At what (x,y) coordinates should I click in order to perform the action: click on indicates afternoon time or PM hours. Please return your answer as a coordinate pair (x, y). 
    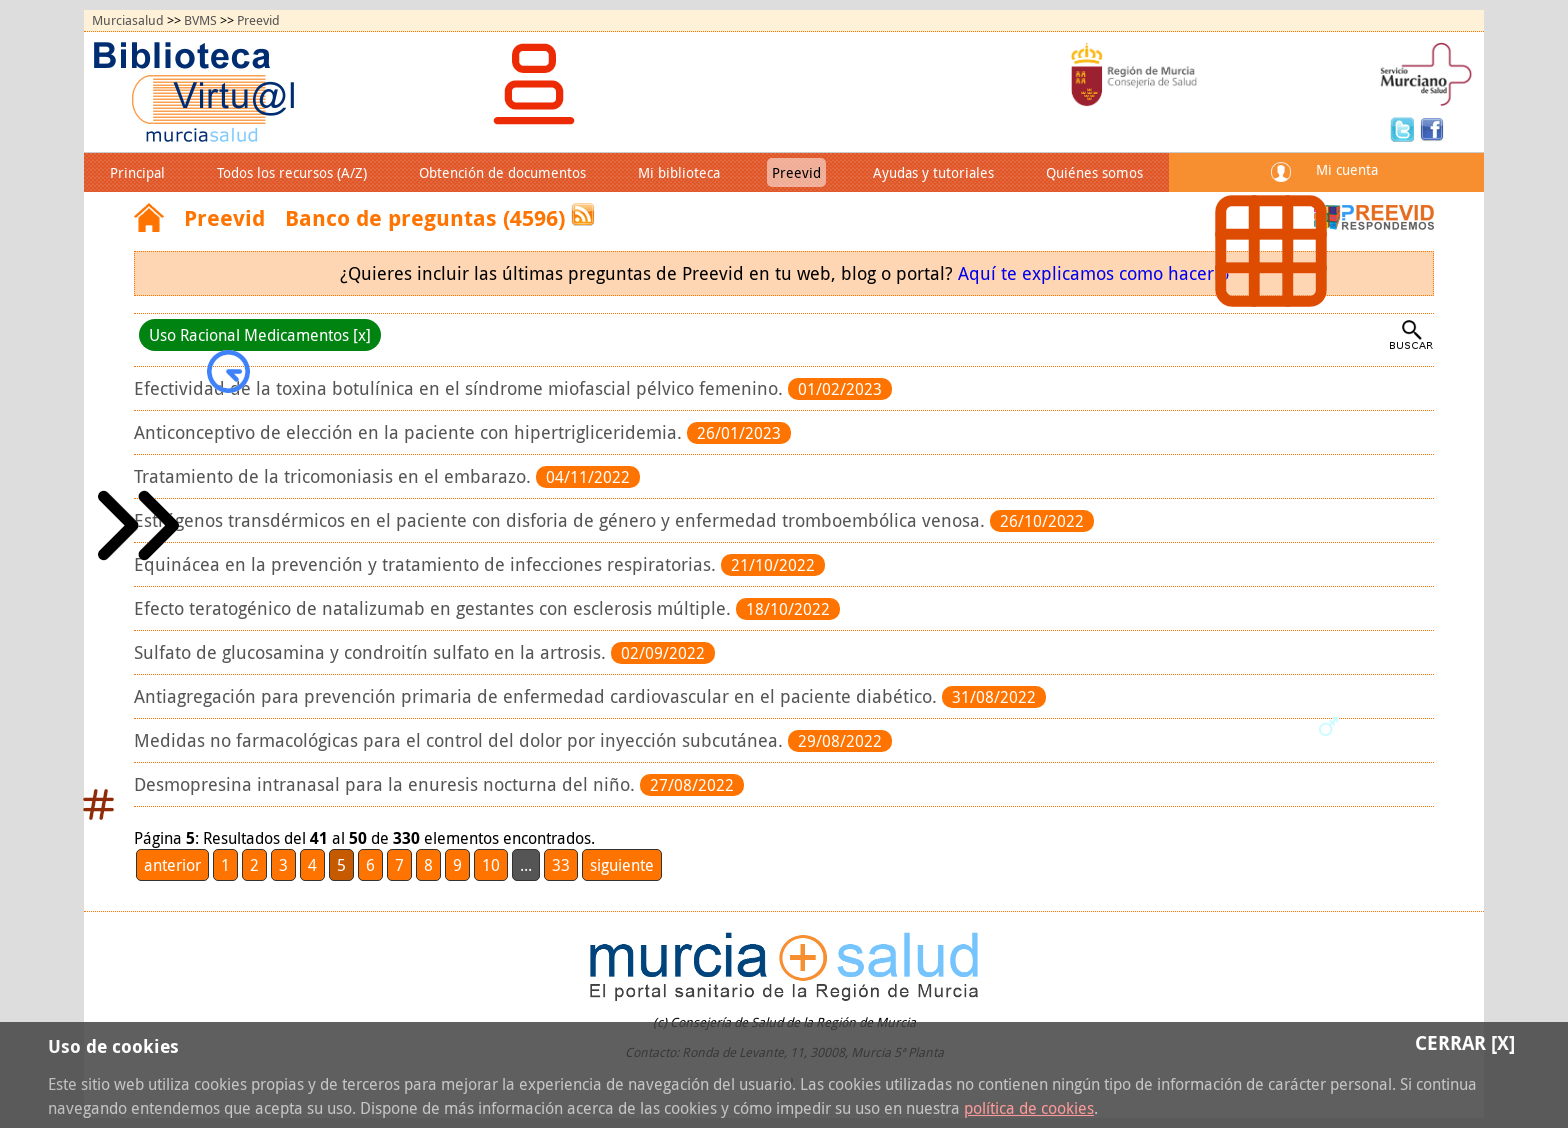
    Looking at the image, I should click on (228, 371).